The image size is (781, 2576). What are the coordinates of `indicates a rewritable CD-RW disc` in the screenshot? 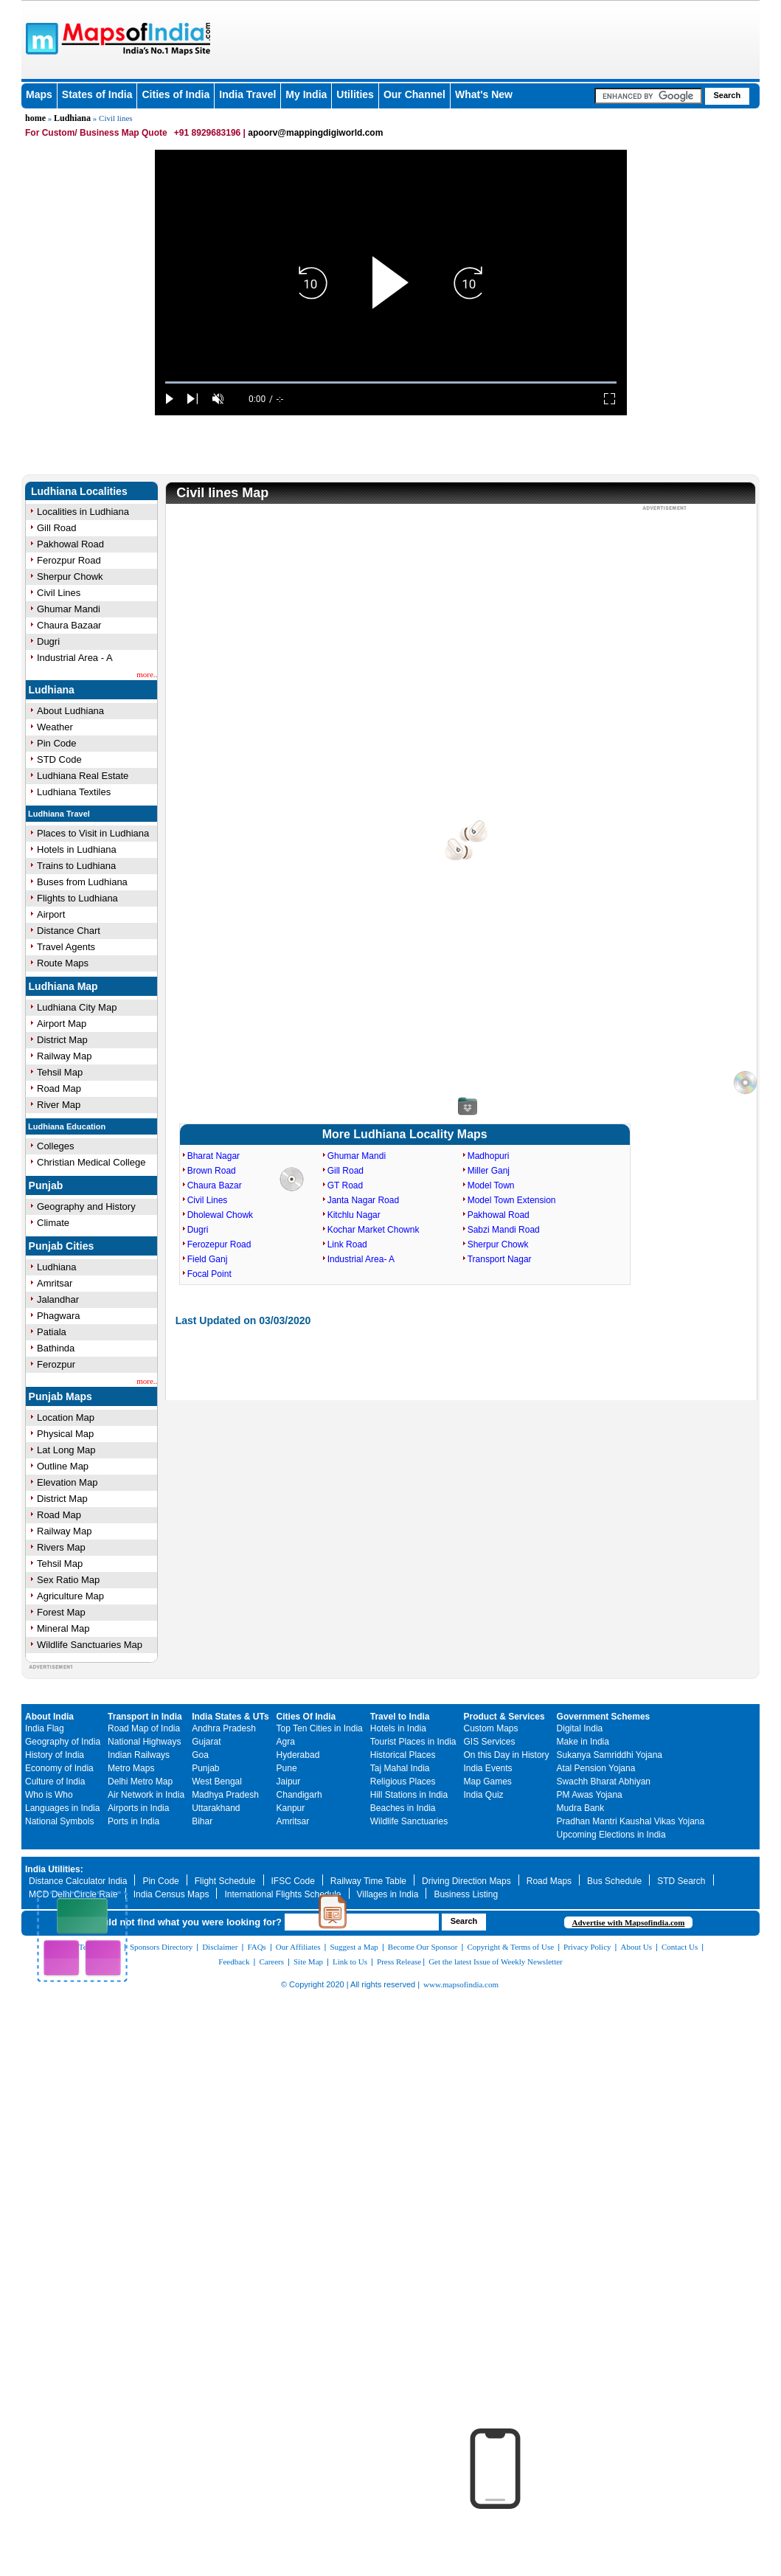 It's located at (291, 1179).